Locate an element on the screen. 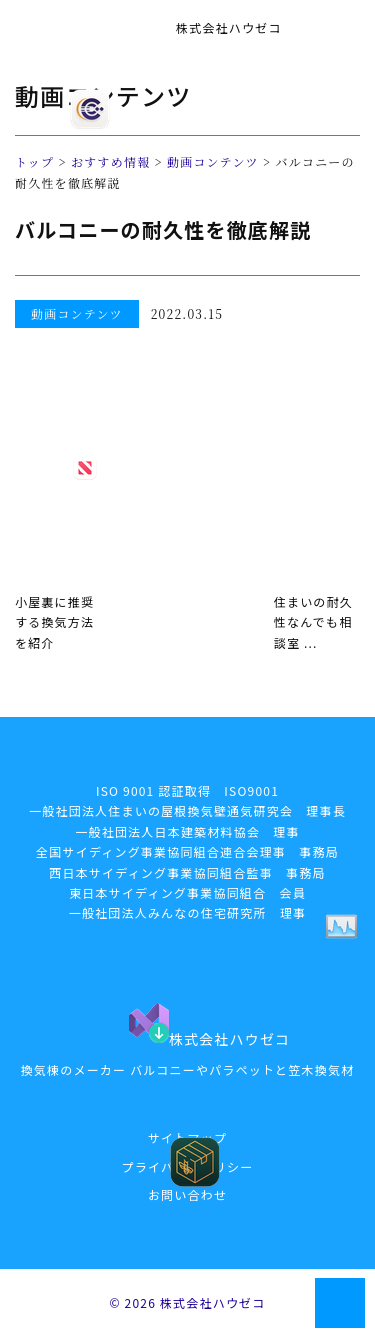 The height and width of the screenshot is (1338, 375). open bee package manager application is located at coordinates (195, 1162).